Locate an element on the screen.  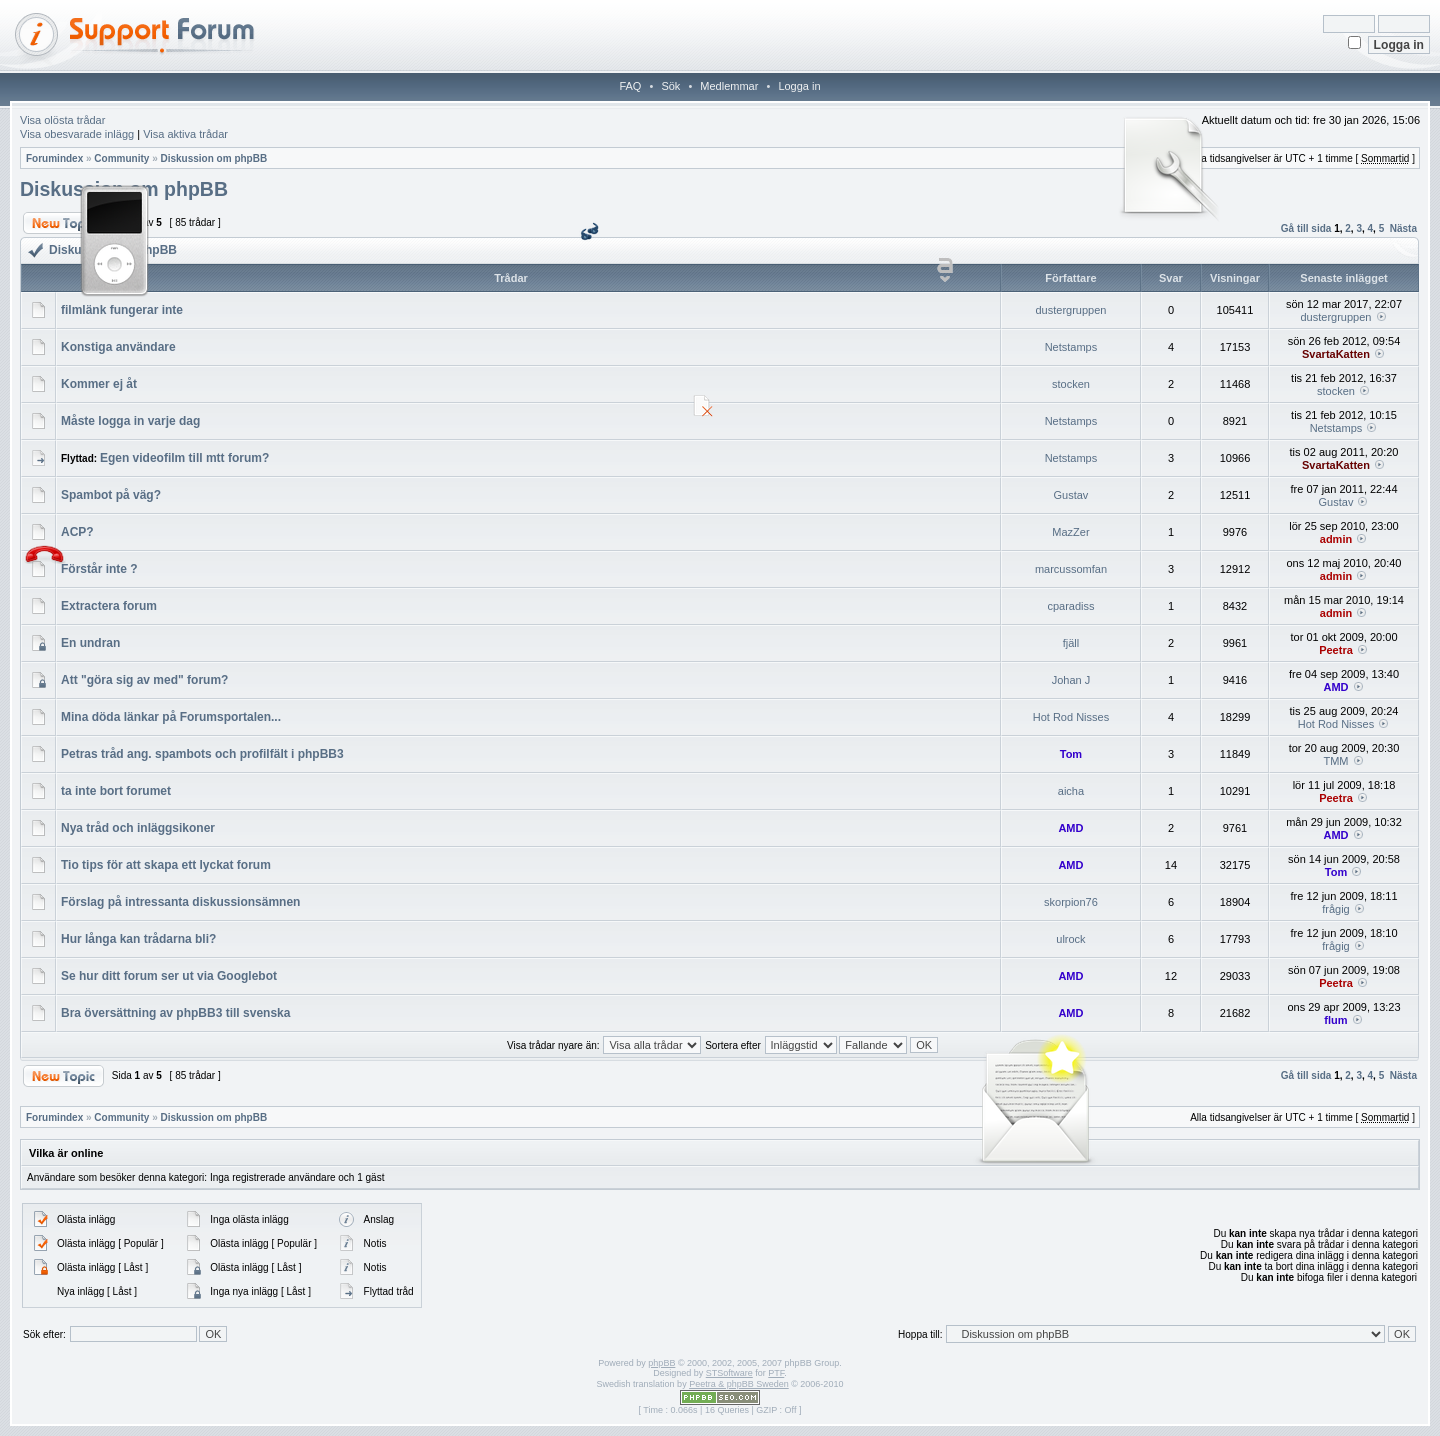
end the current call is located at coordinates (44, 548).